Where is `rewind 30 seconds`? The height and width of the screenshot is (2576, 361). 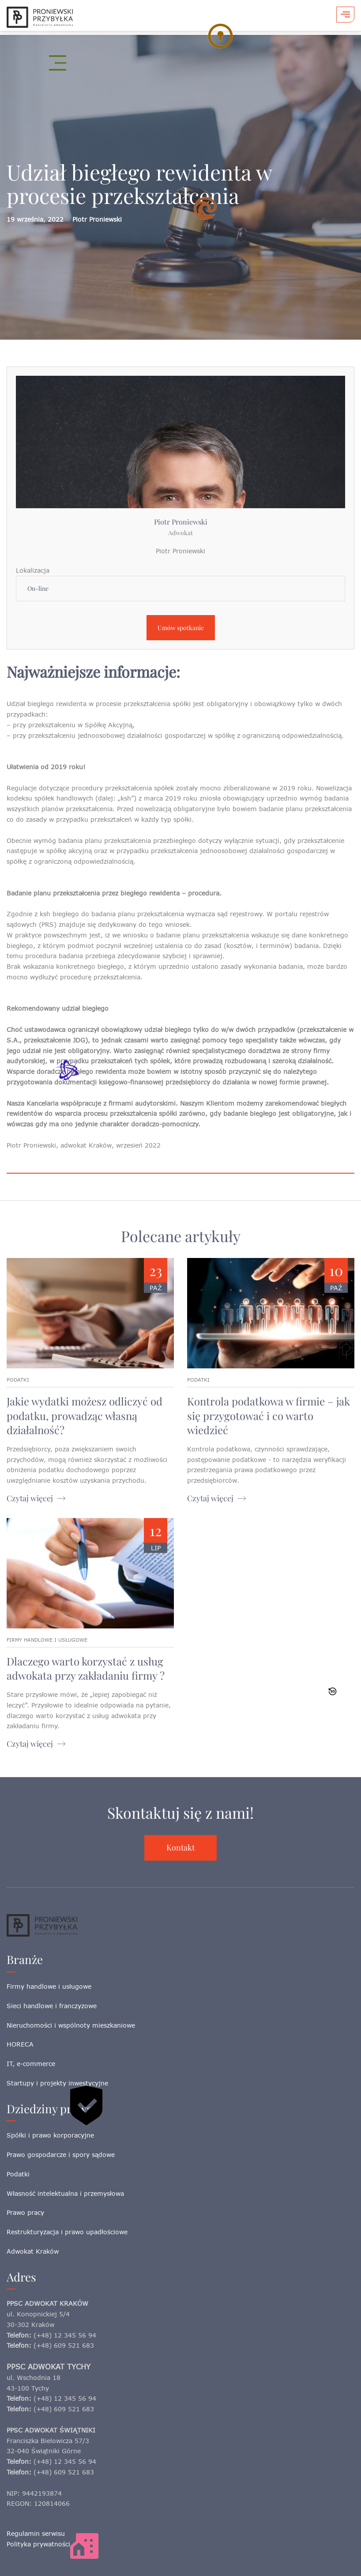
rewind 30 seconds is located at coordinates (332, 1691).